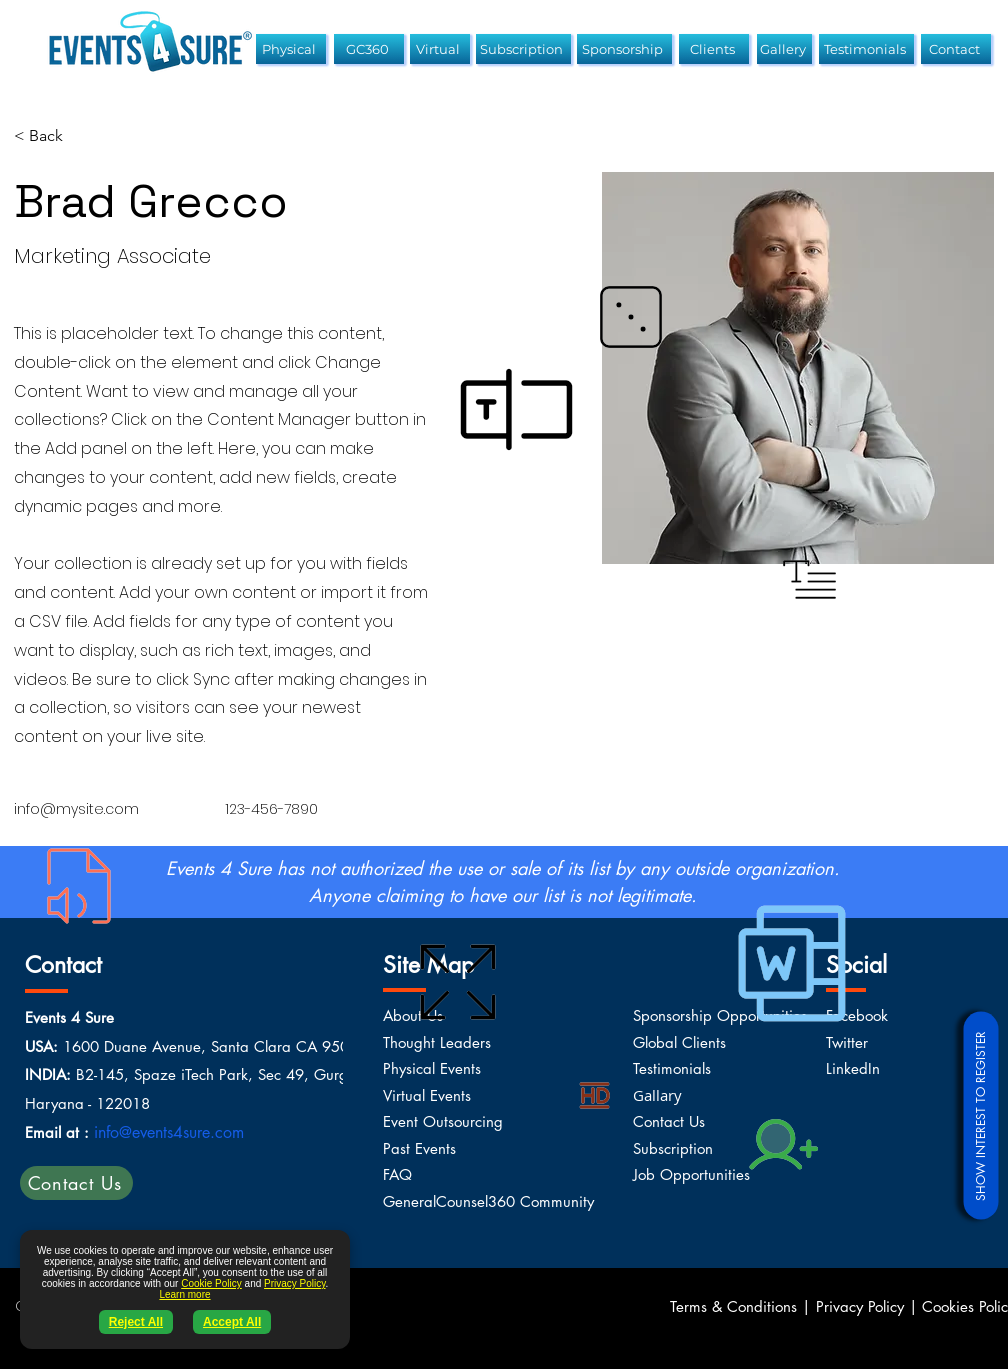 The image size is (1008, 1369). What do you see at coordinates (808, 579) in the screenshot?
I see `read new york times article` at bounding box center [808, 579].